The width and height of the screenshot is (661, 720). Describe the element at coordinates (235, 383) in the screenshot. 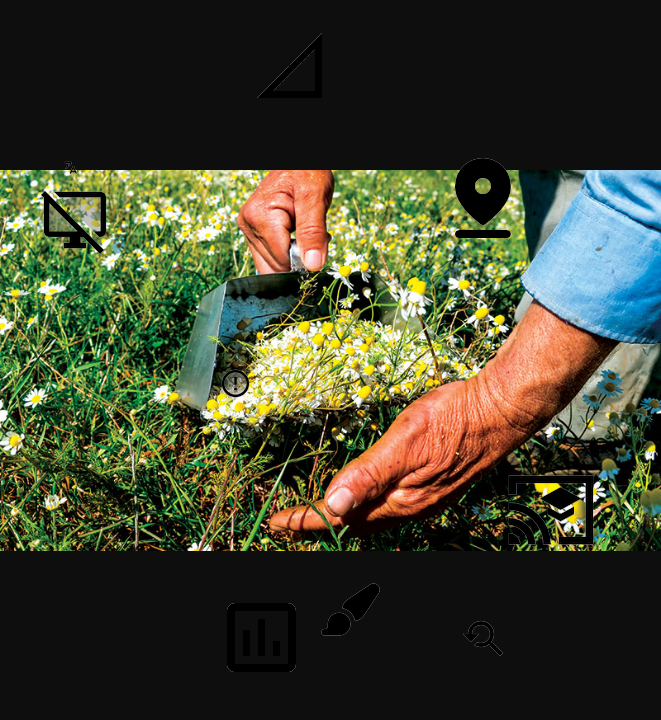

I see `indicates an error or problem has occurred` at that location.